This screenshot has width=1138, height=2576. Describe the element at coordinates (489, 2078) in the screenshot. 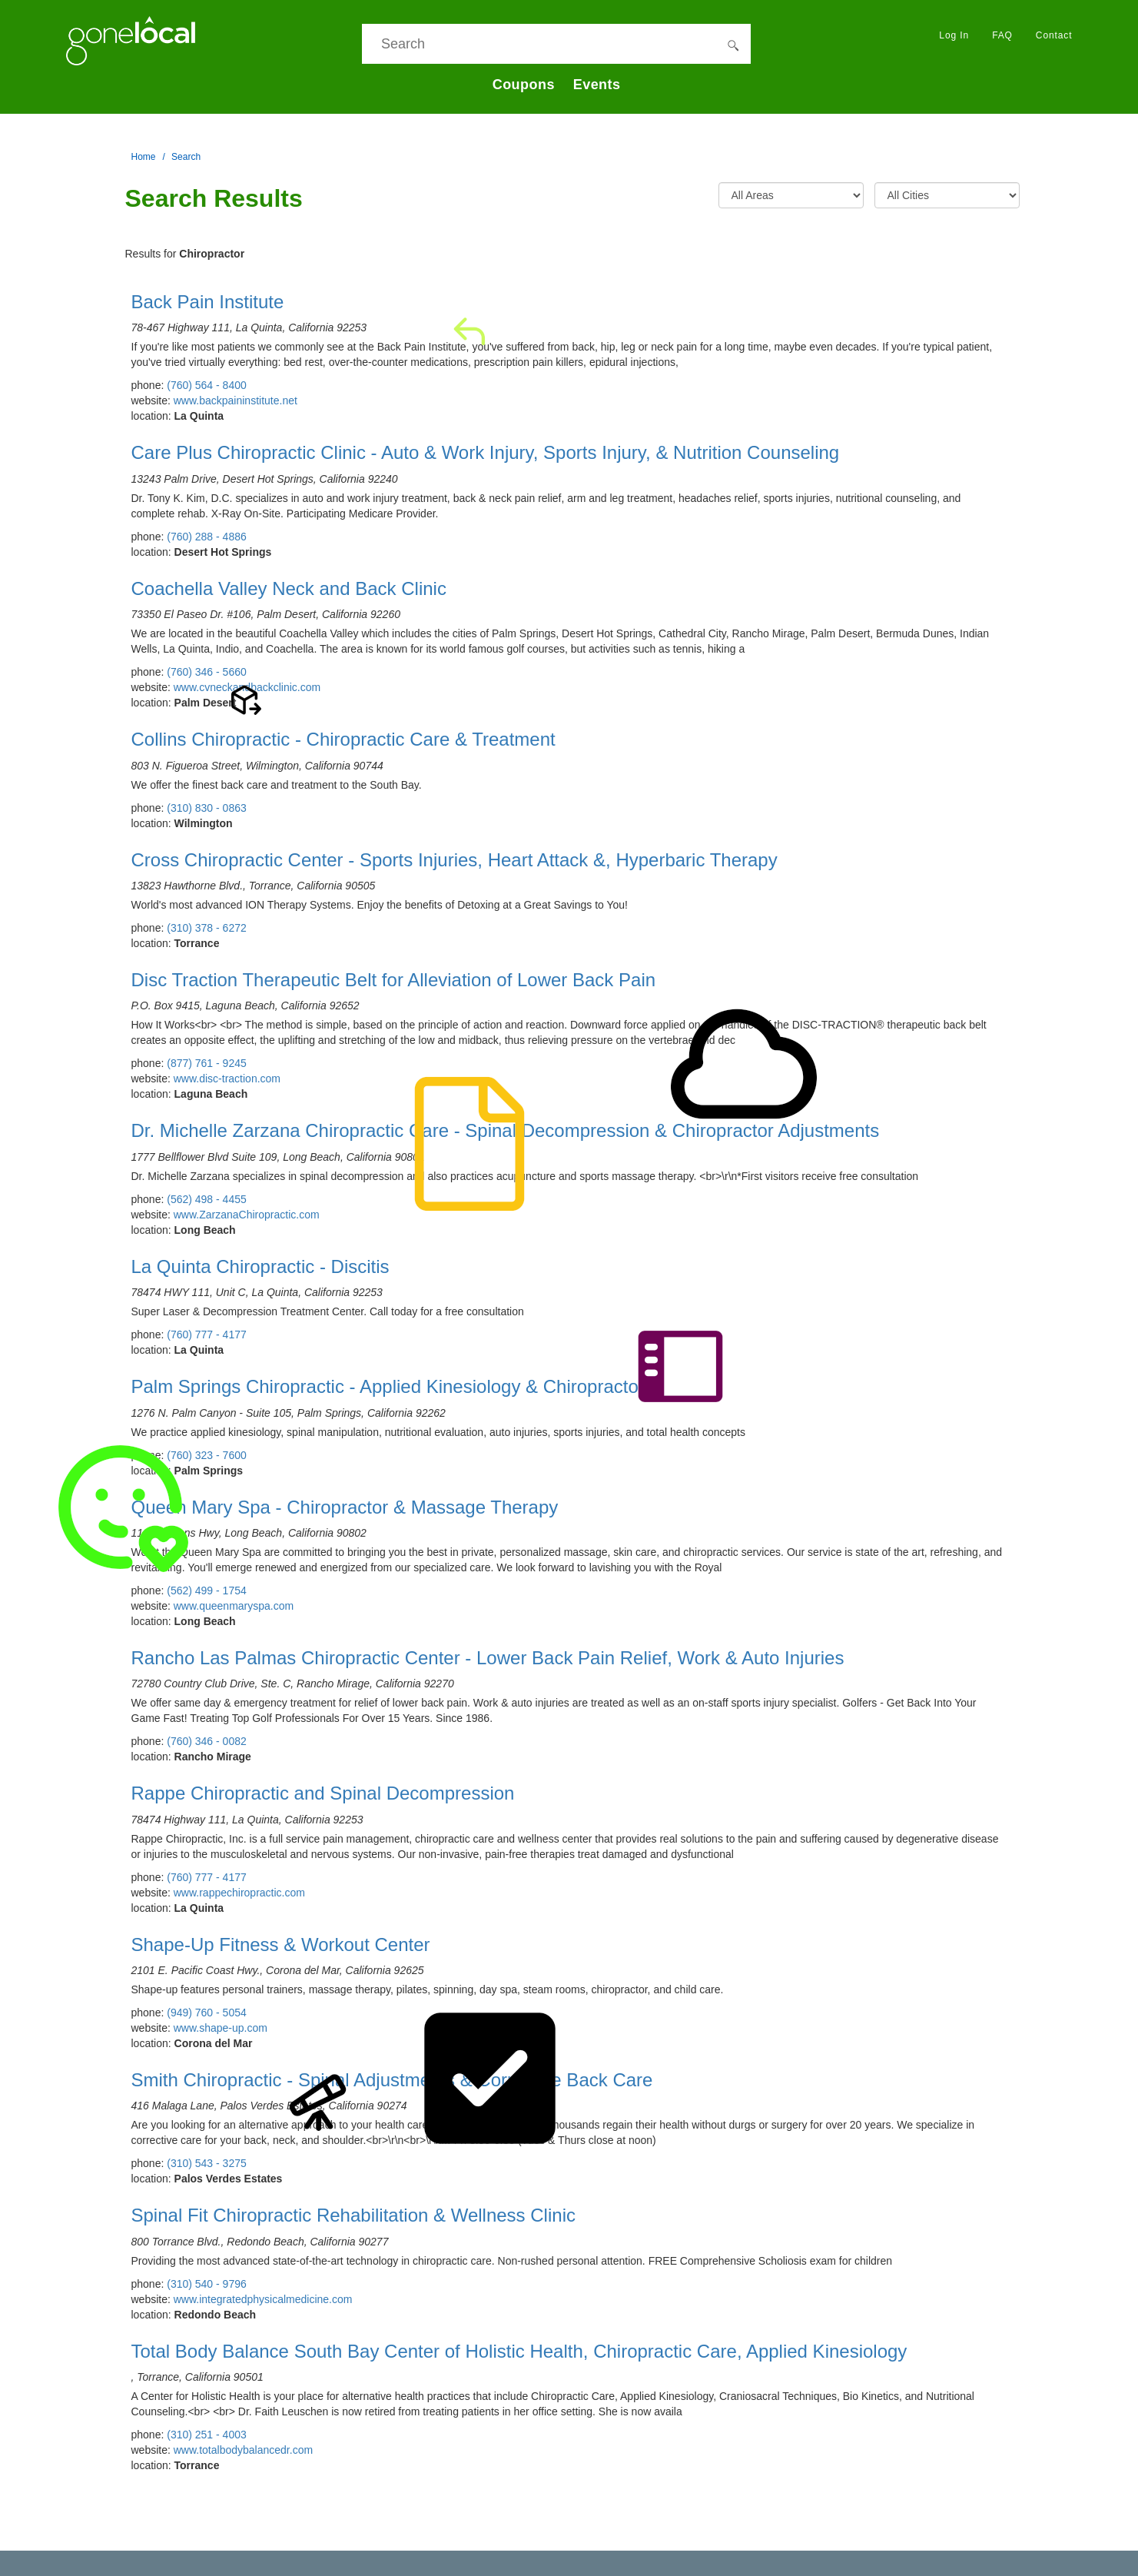

I see `a selected or checked item` at that location.